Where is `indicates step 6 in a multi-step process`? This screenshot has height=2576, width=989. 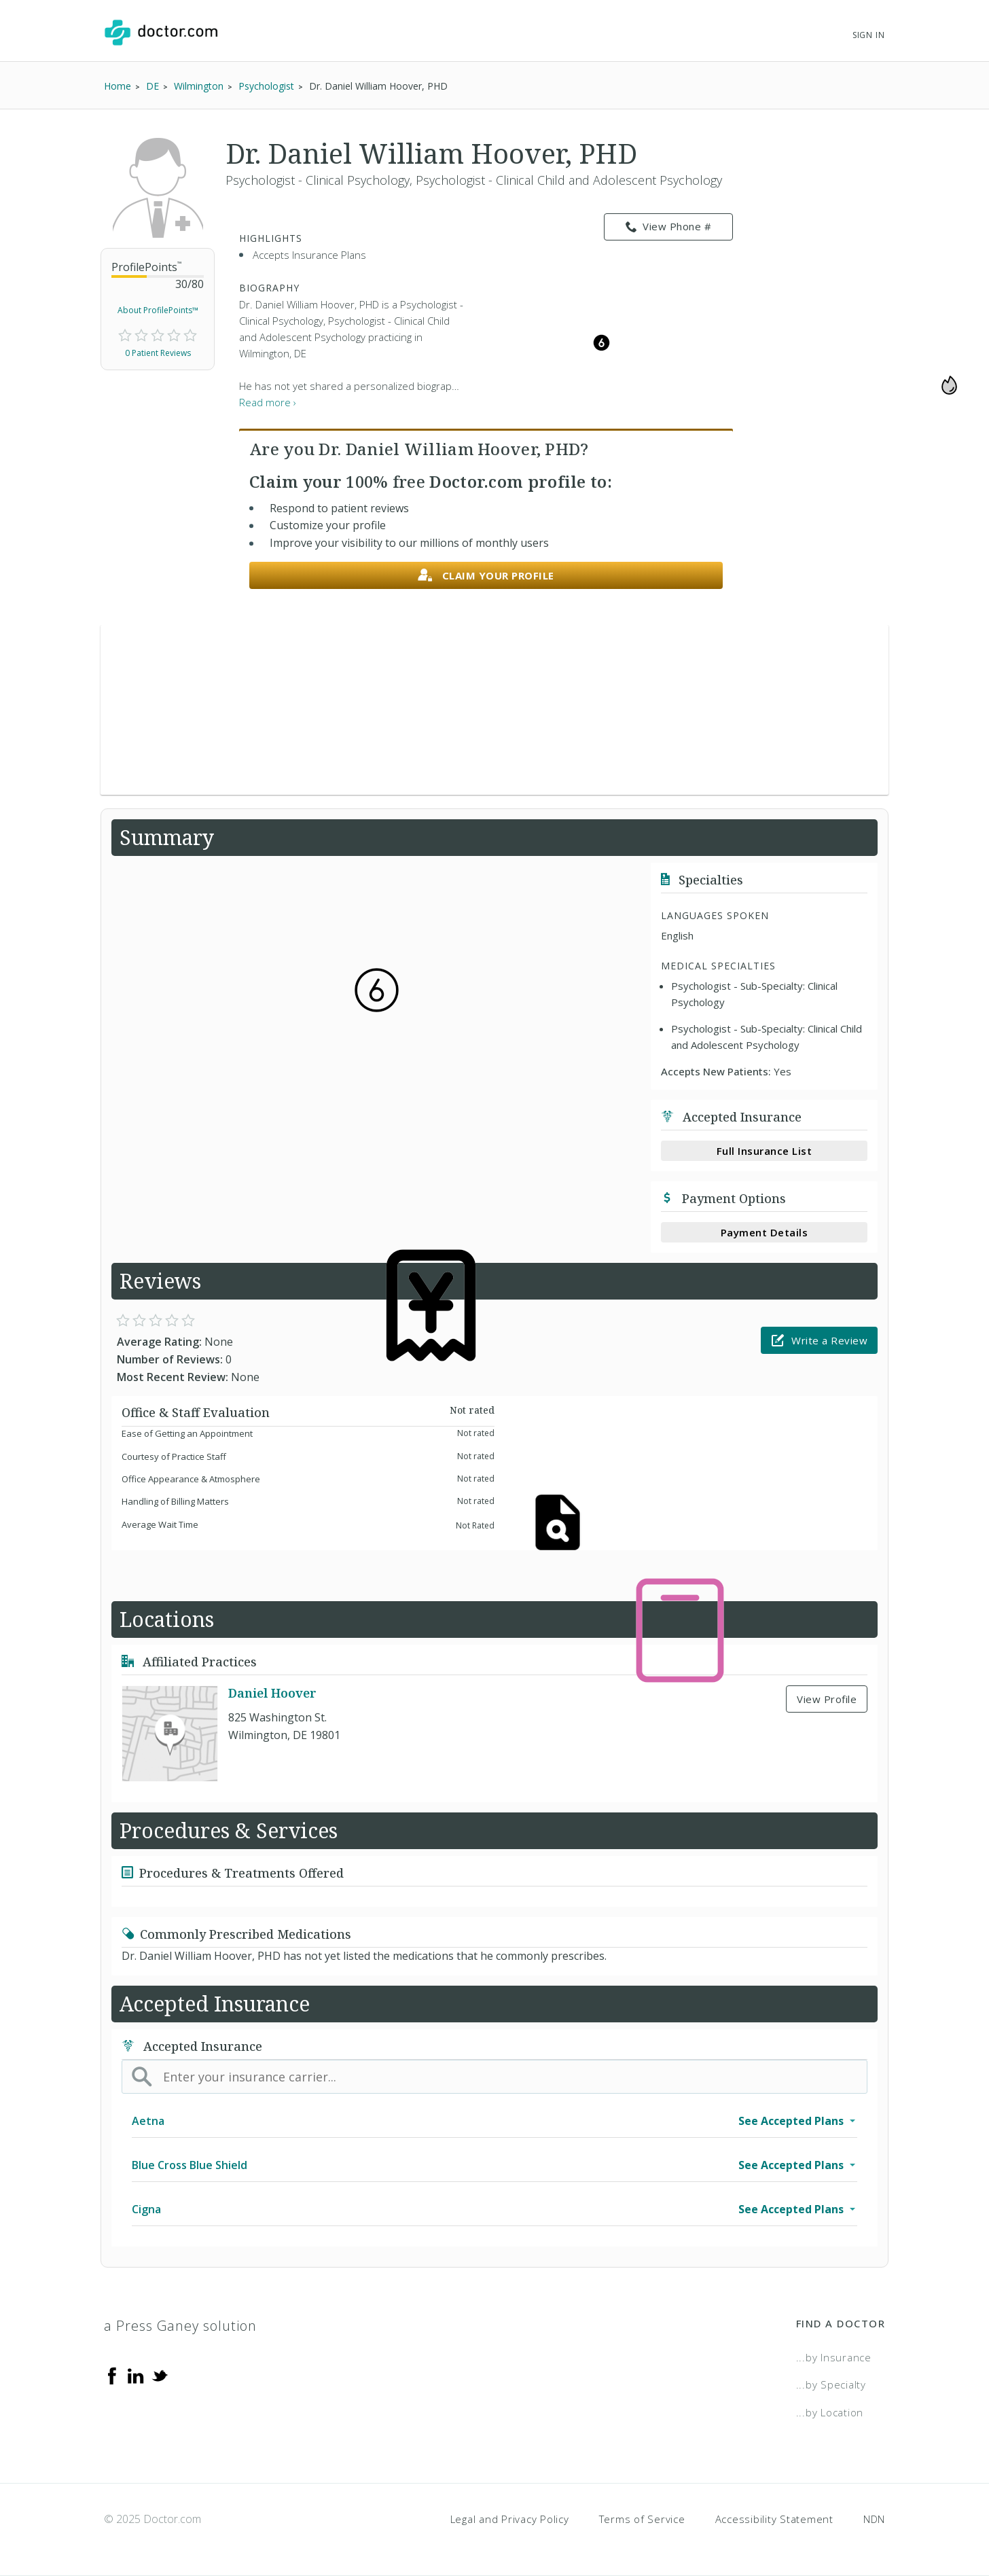 indicates step 6 in a multi-step process is located at coordinates (601, 342).